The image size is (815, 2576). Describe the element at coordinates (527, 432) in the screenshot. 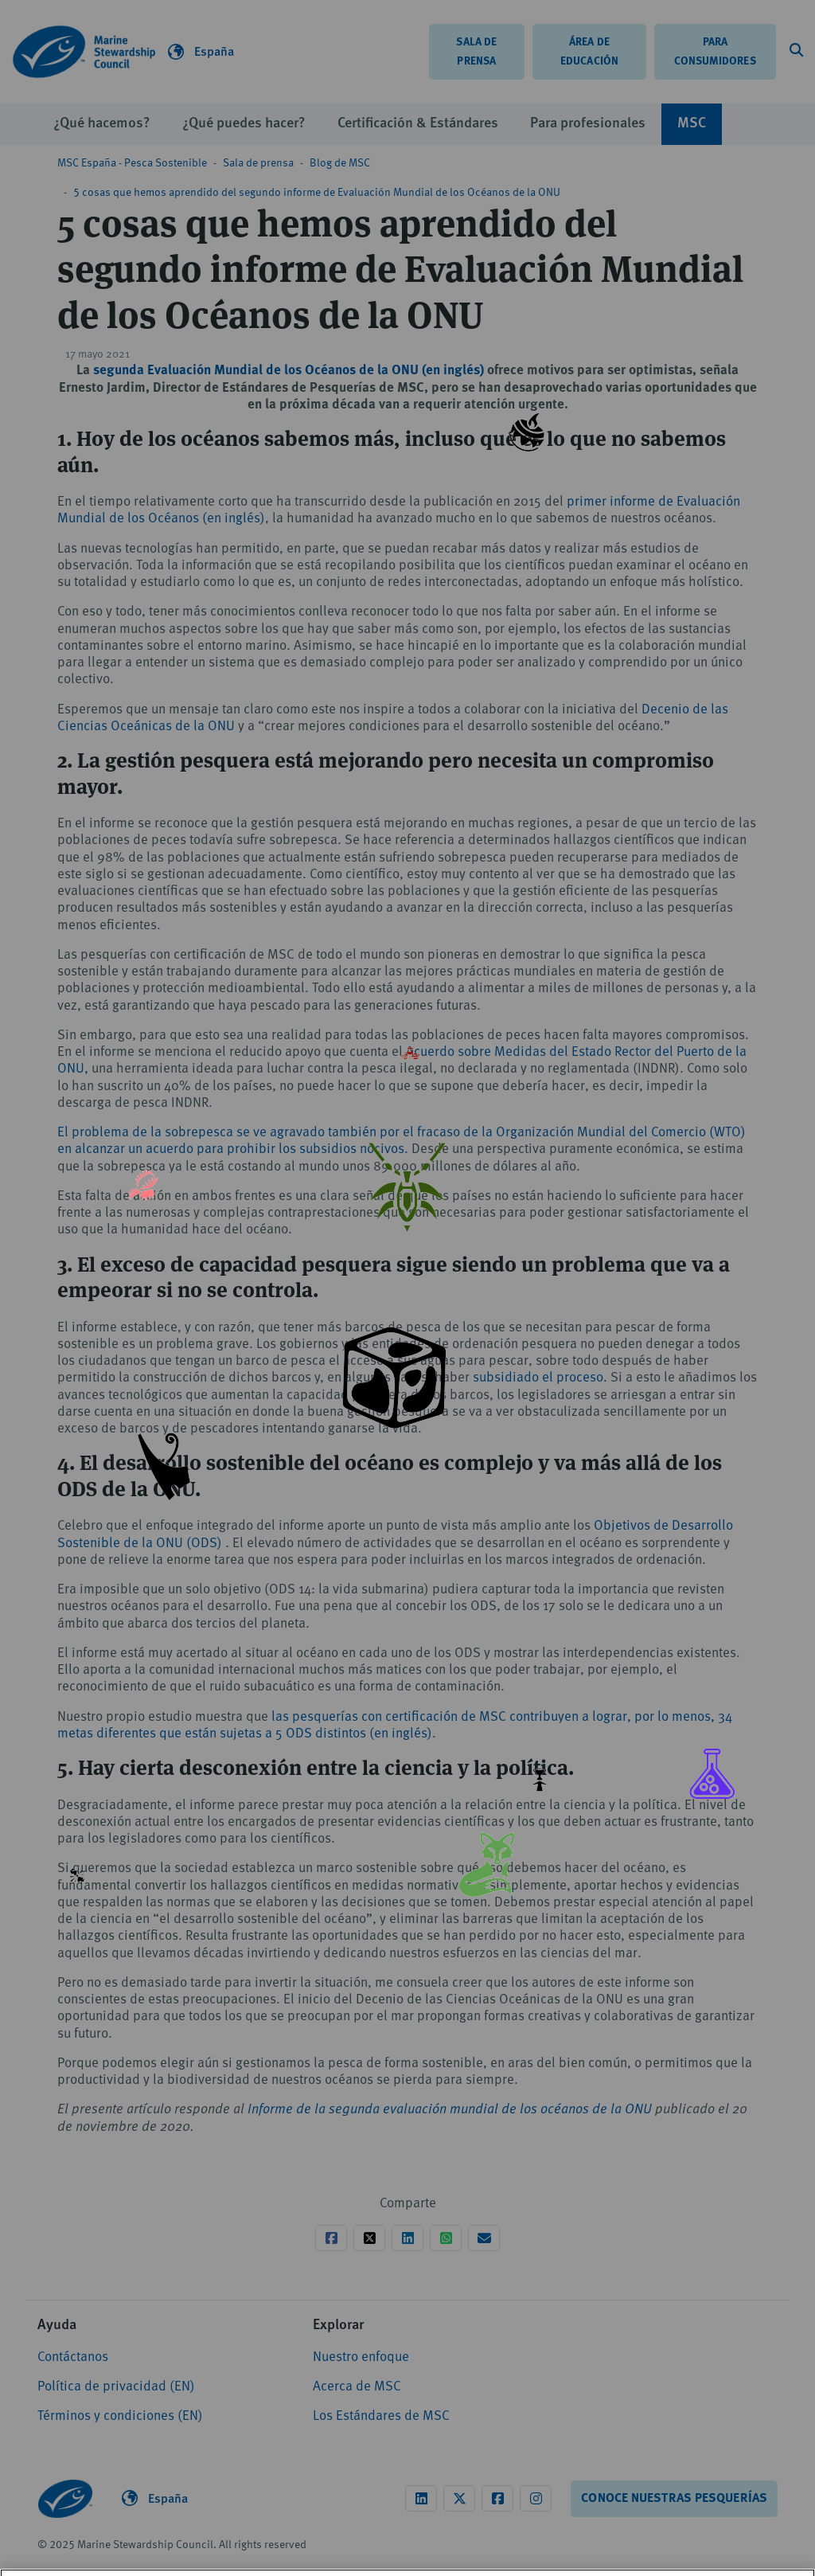

I see `use an incendiary or fire-based weapon` at that location.